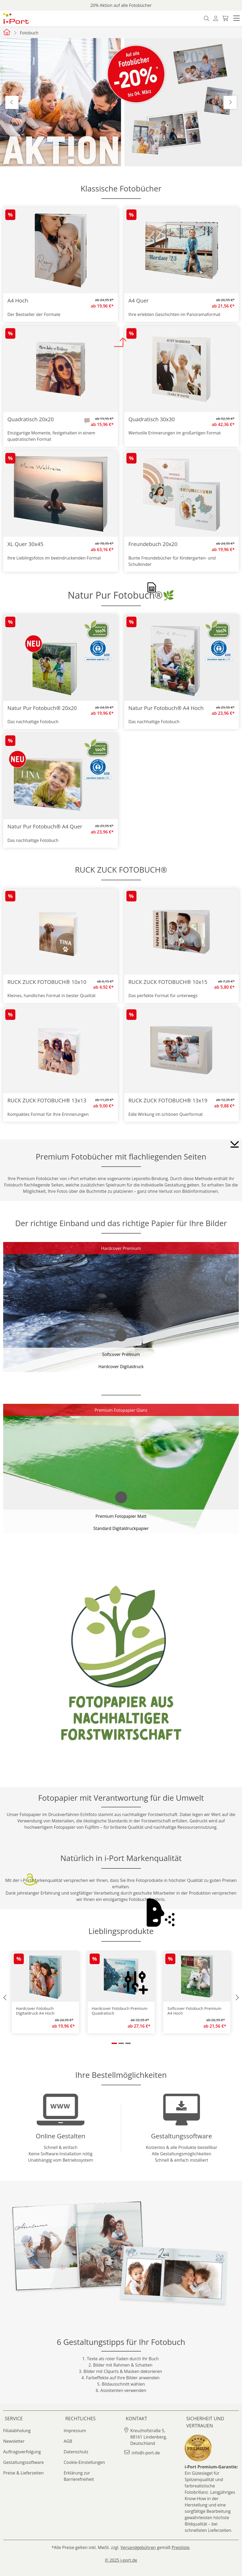 This screenshot has height=2576, width=242. What do you see at coordinates (135, 1982) in the screenshot?
I see `add a new filter or setting option` at bounding box center [135, 1982].